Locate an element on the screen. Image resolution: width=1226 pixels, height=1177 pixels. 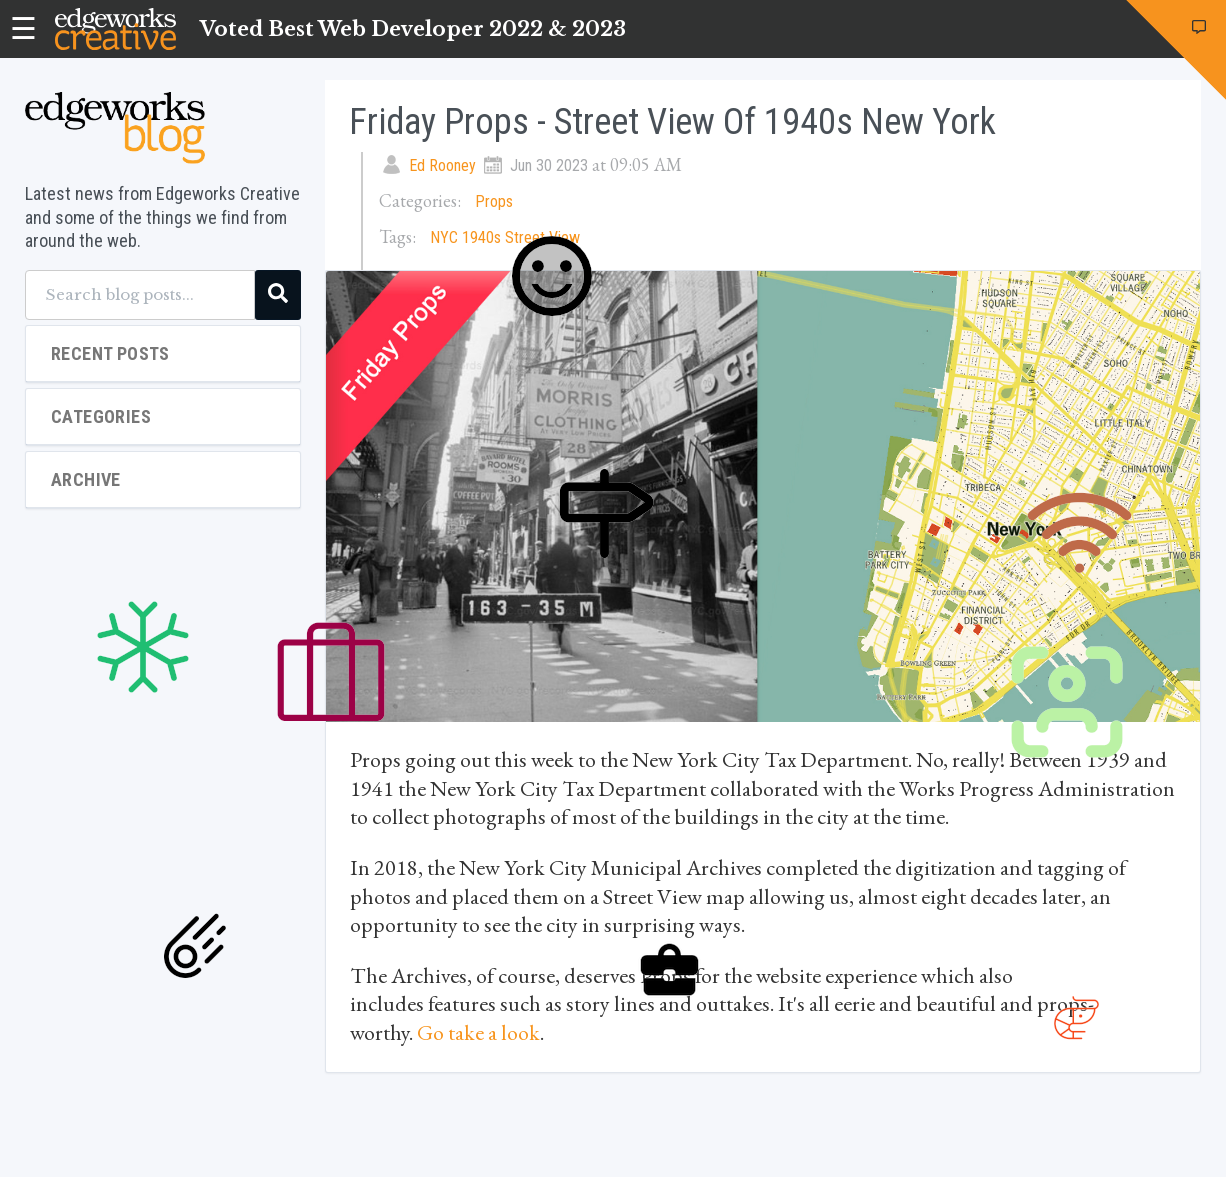
scan or verify user identity is located at coordinates (1067, 702).